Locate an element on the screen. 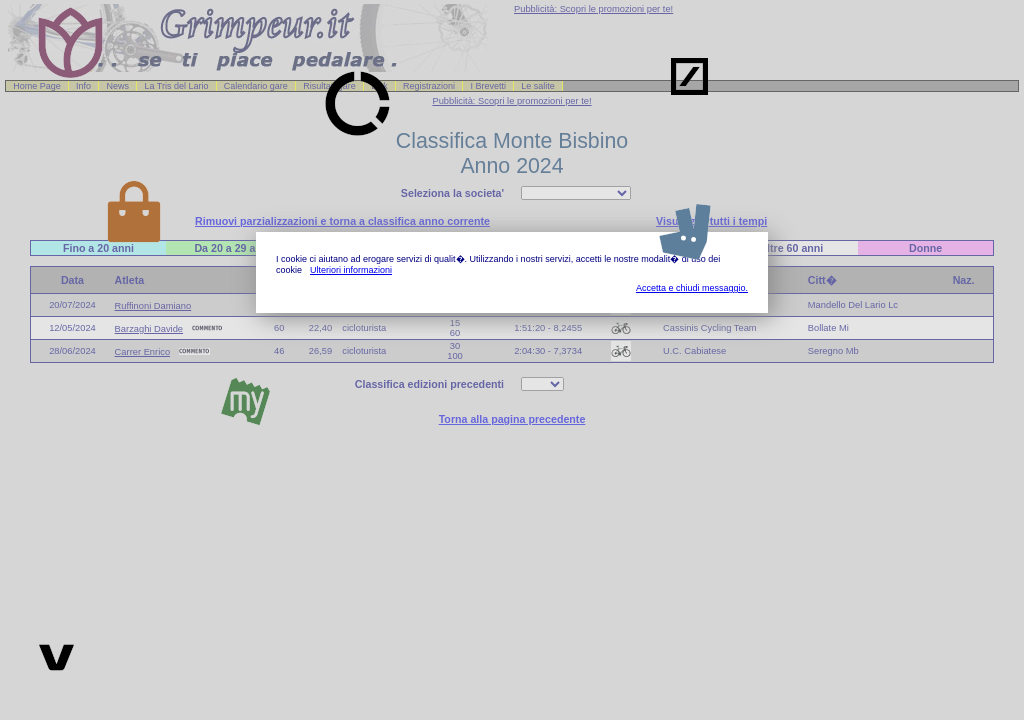 The width and height of the screenshot is (1024, 720). access Deutsche Bank banking services is located at coordinates (689, 76).